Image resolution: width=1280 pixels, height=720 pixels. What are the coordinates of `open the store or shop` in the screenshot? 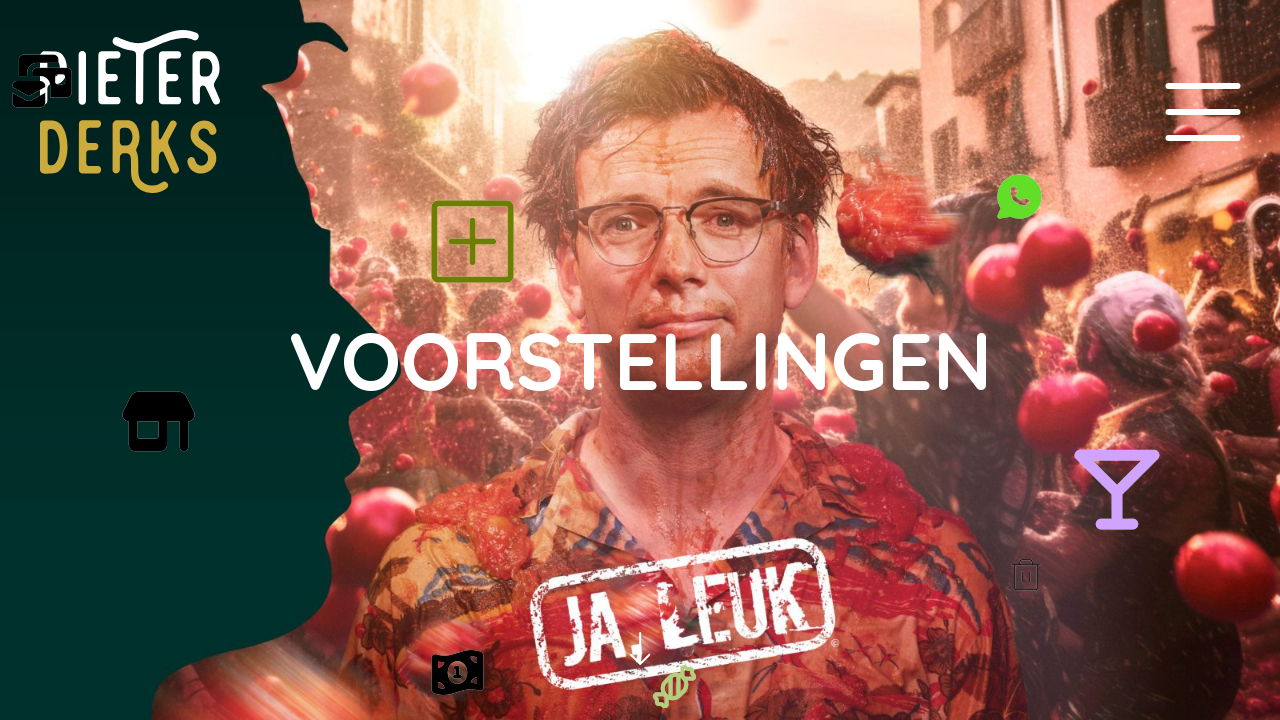 It's located at (158, 421).